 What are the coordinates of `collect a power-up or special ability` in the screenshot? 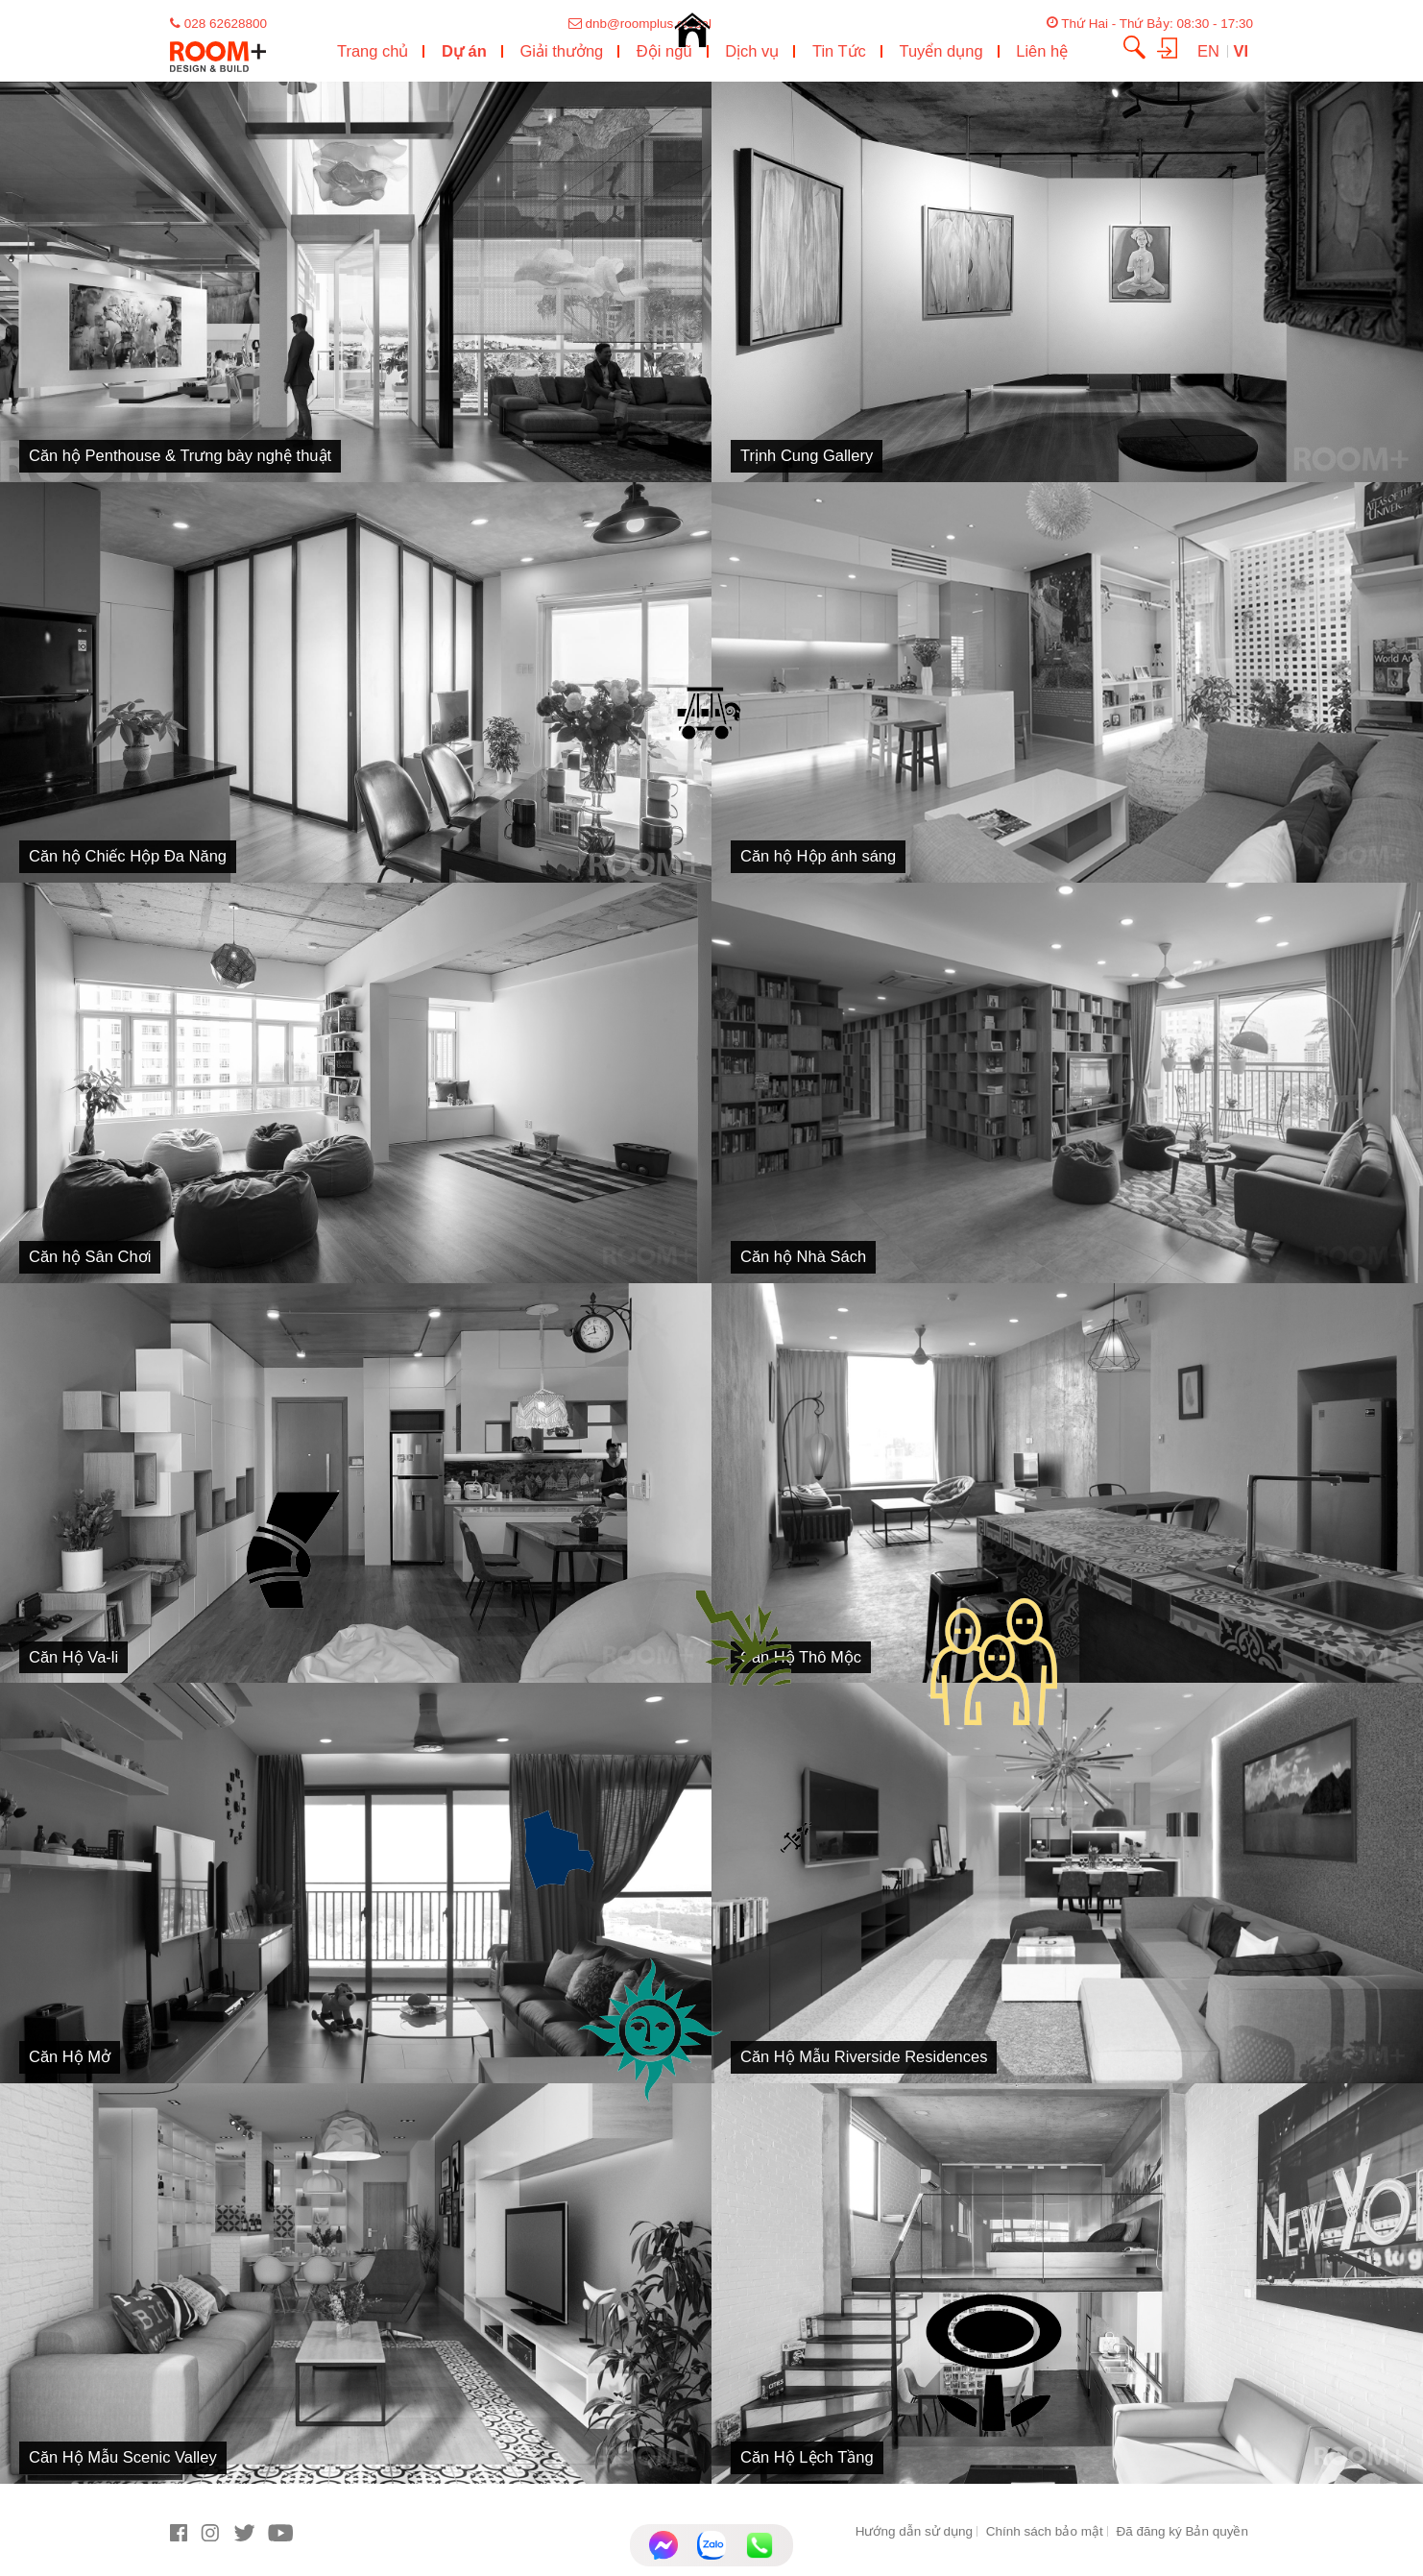 It's located at (994, 2357).